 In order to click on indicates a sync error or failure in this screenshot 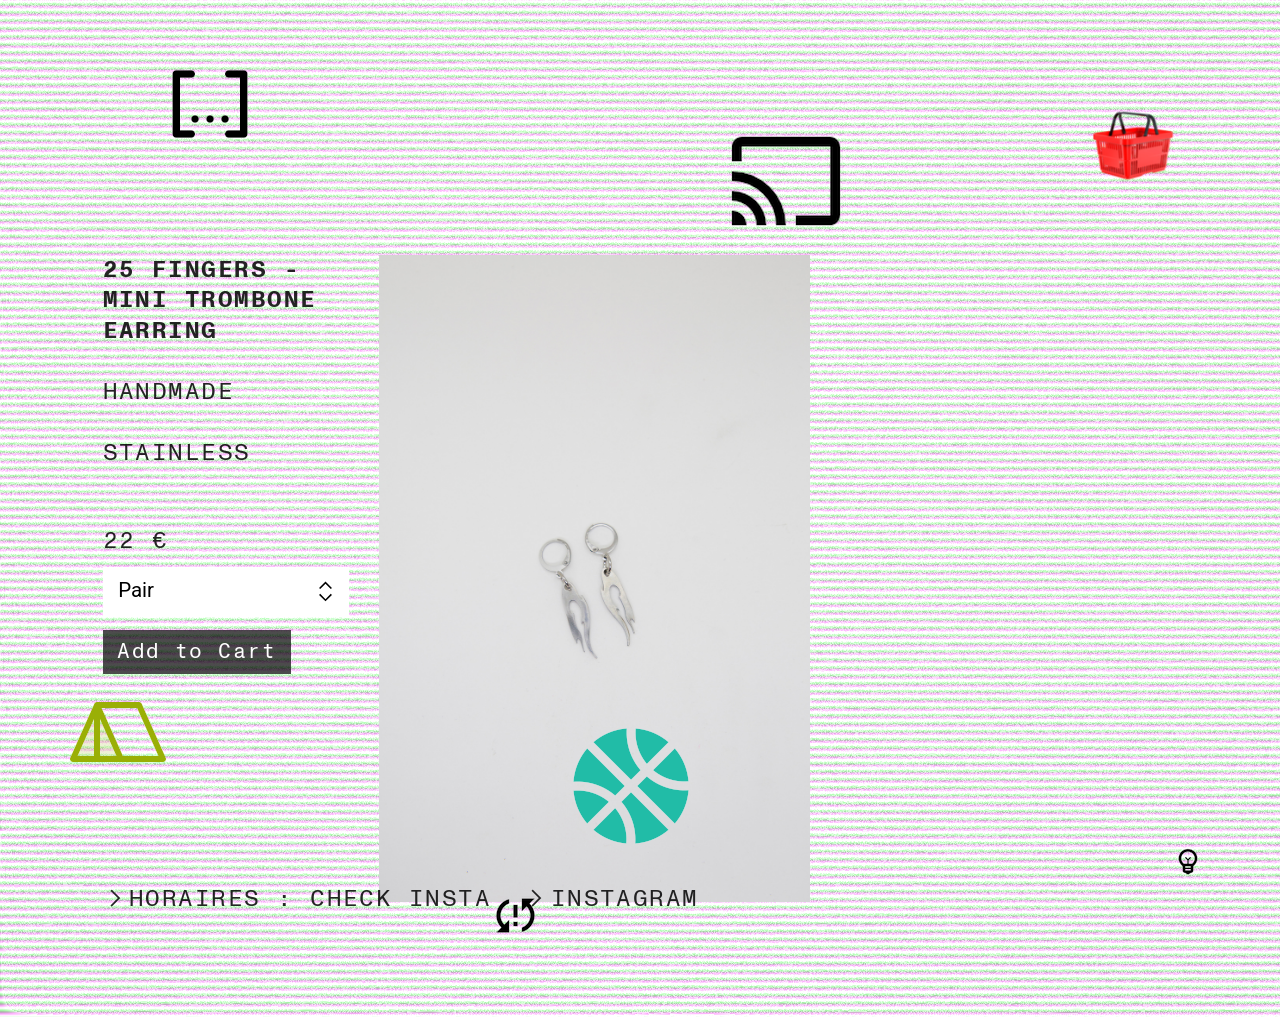, I will do `click(515, 915)`.